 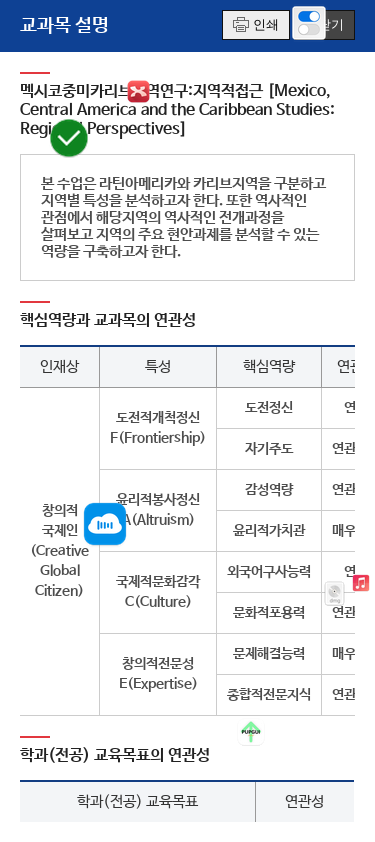 I want to click on open the music player app, so click(x=361, y=583).